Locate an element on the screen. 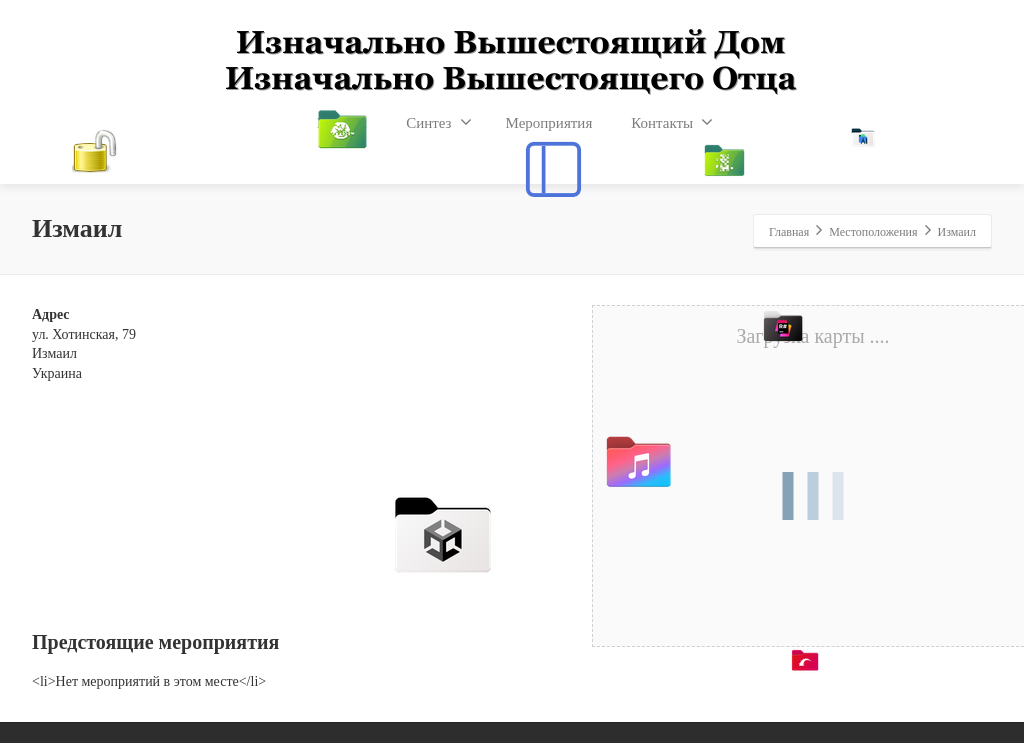 The image size is (1024, 743). open JetBrains ReSharper project folder is located at coordinates (783, 327).